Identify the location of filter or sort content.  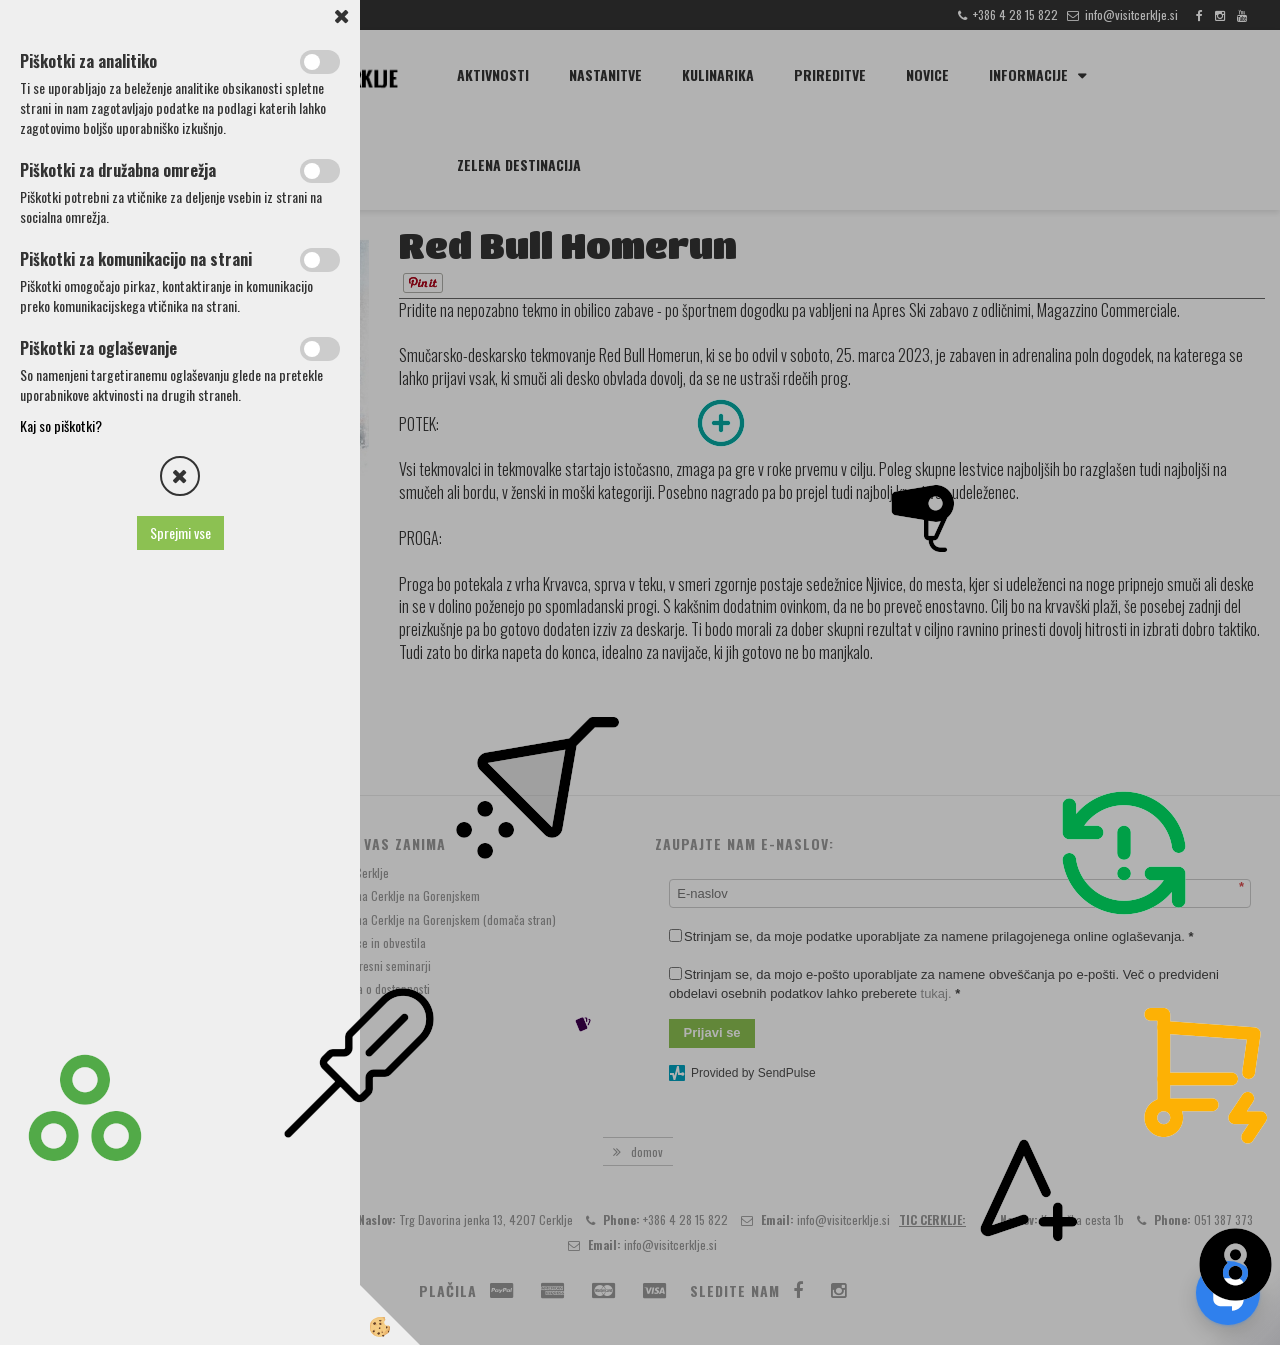
(535, 780).